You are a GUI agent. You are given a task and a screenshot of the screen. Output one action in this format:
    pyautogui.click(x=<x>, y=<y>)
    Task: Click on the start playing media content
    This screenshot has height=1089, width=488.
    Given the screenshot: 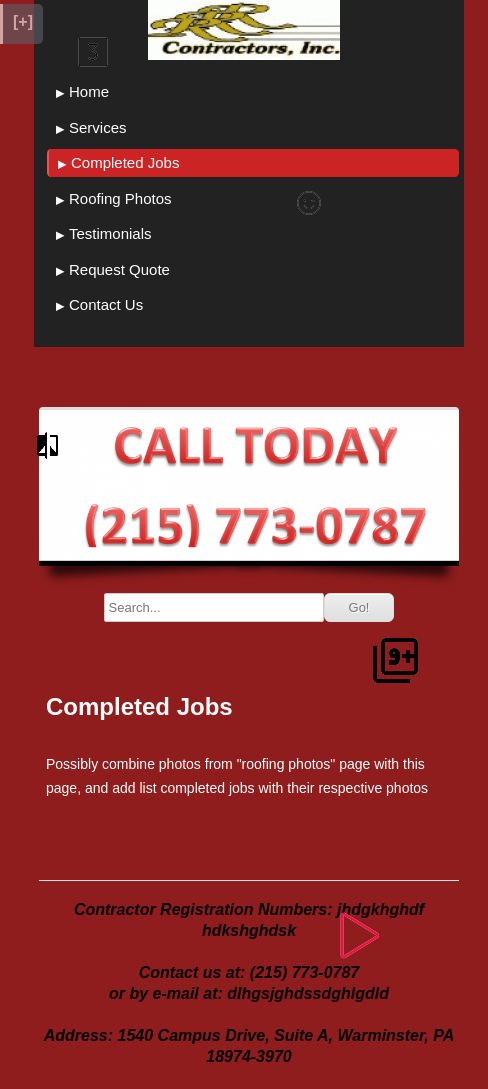 What is the action you would take?
    pyautogui.click(x=354, y=935)
    